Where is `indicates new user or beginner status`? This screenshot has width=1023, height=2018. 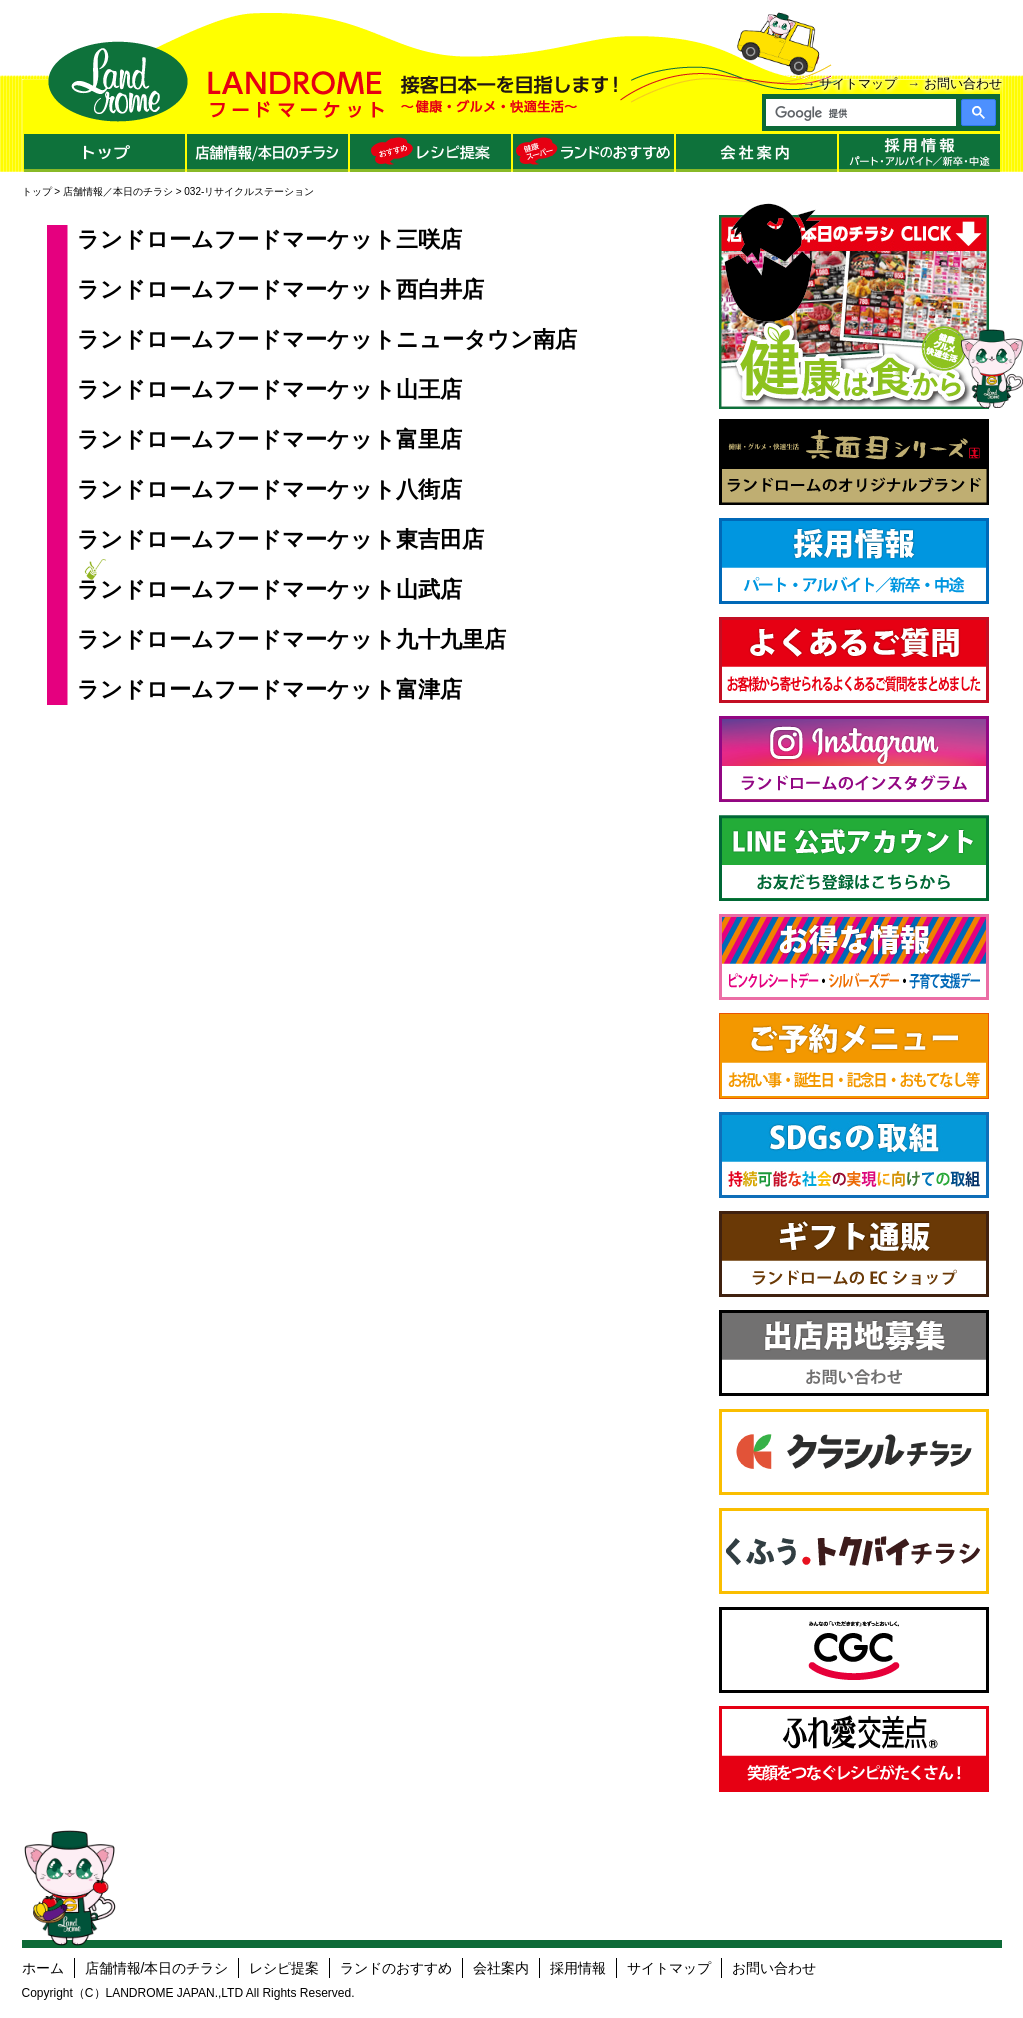
indicates new user or beginner status is located at coordinates (768, 260).